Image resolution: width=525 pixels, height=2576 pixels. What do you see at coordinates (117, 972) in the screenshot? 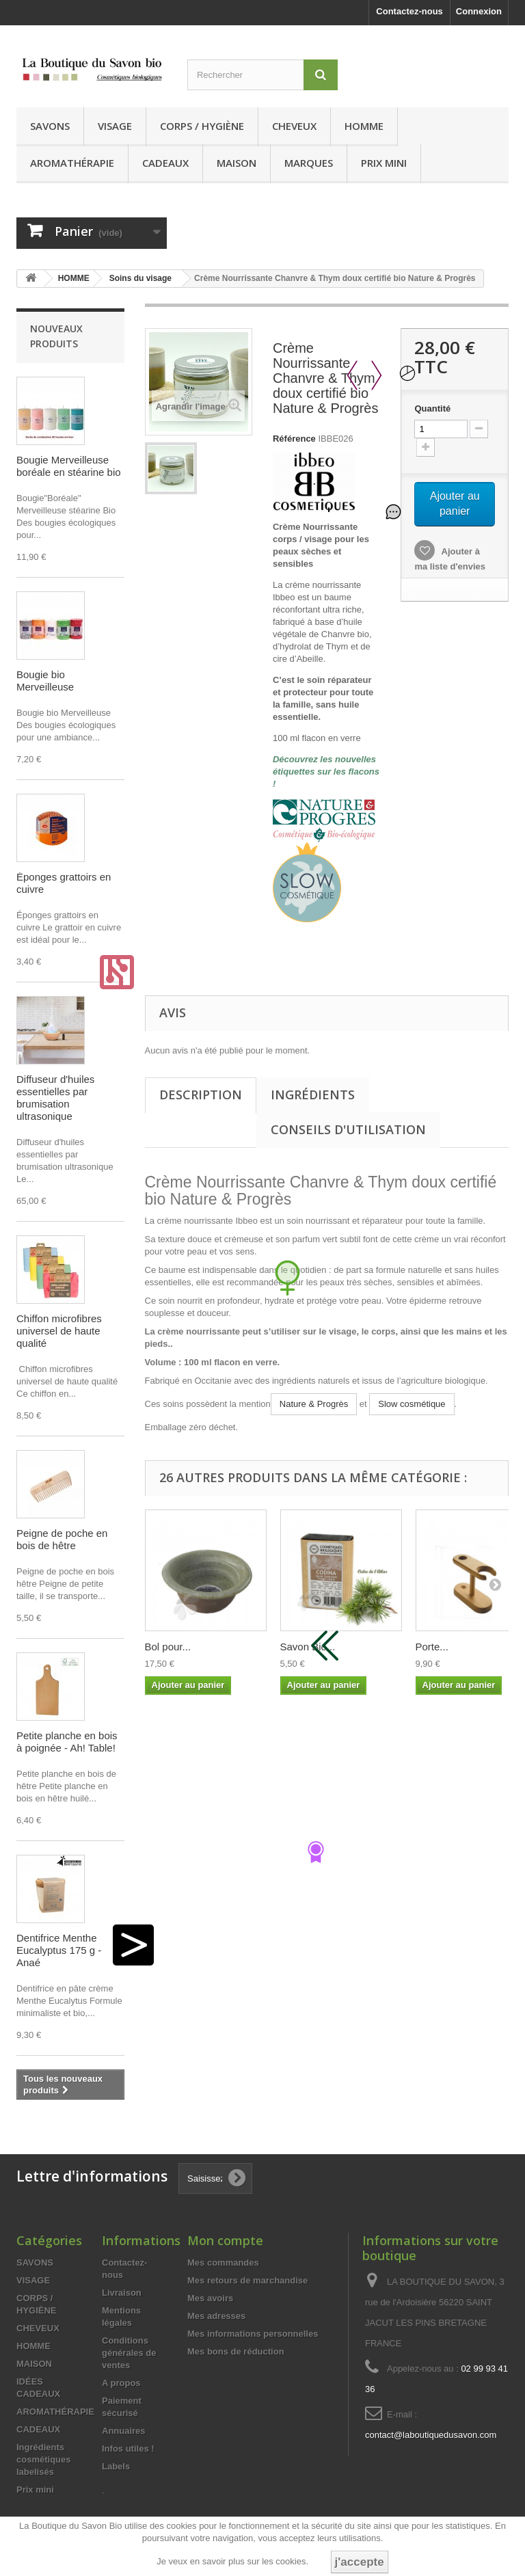
I see `access circuit or hardware settings` at bounding box center [117, 972].